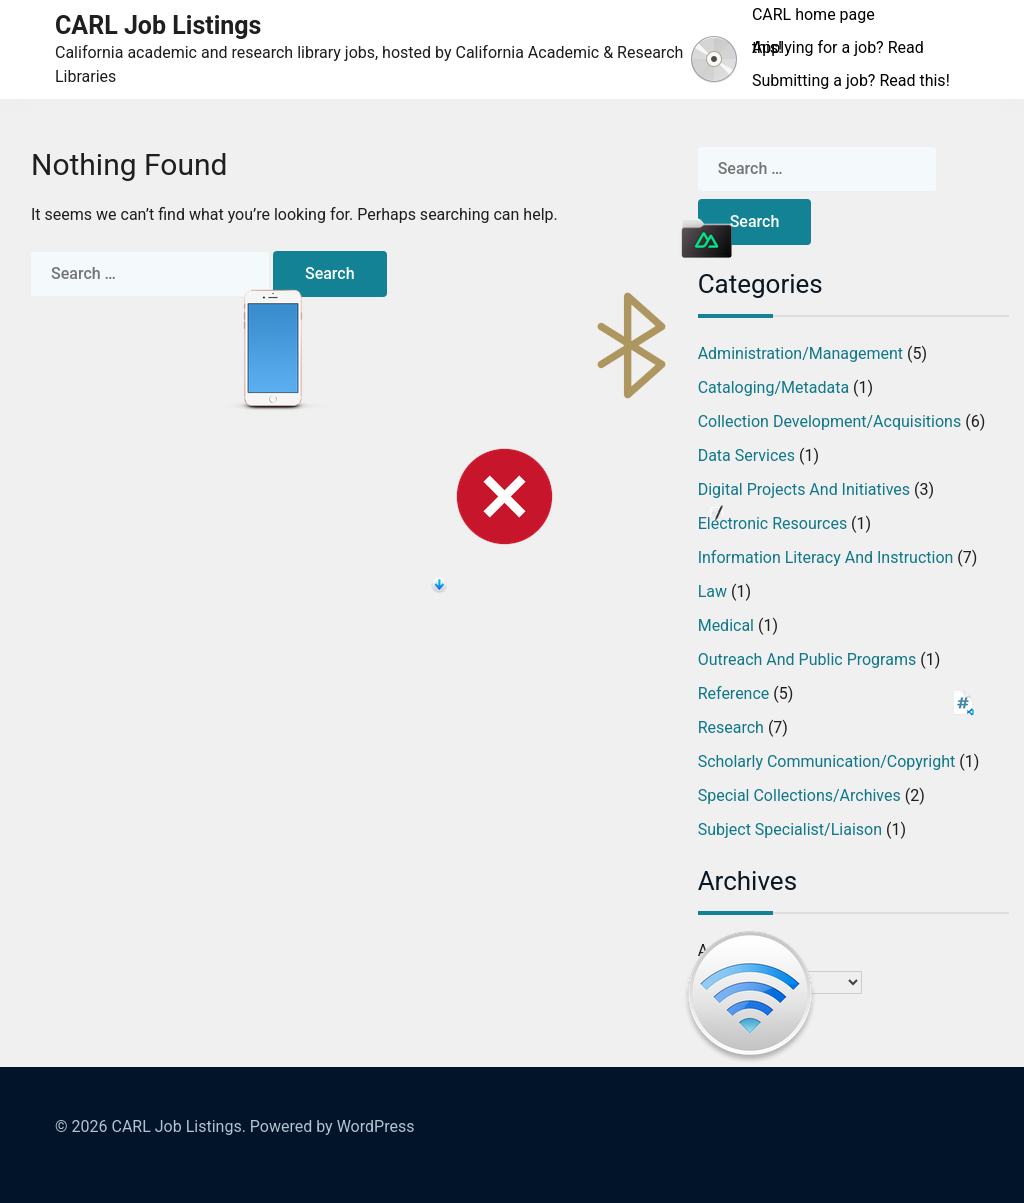 The height and width of the screenshot is (1203, 1024). What do you see at coordinates (504, 496) in the screenshot?
I see `cancel or close a dialog` at bounding box center [504, 496].